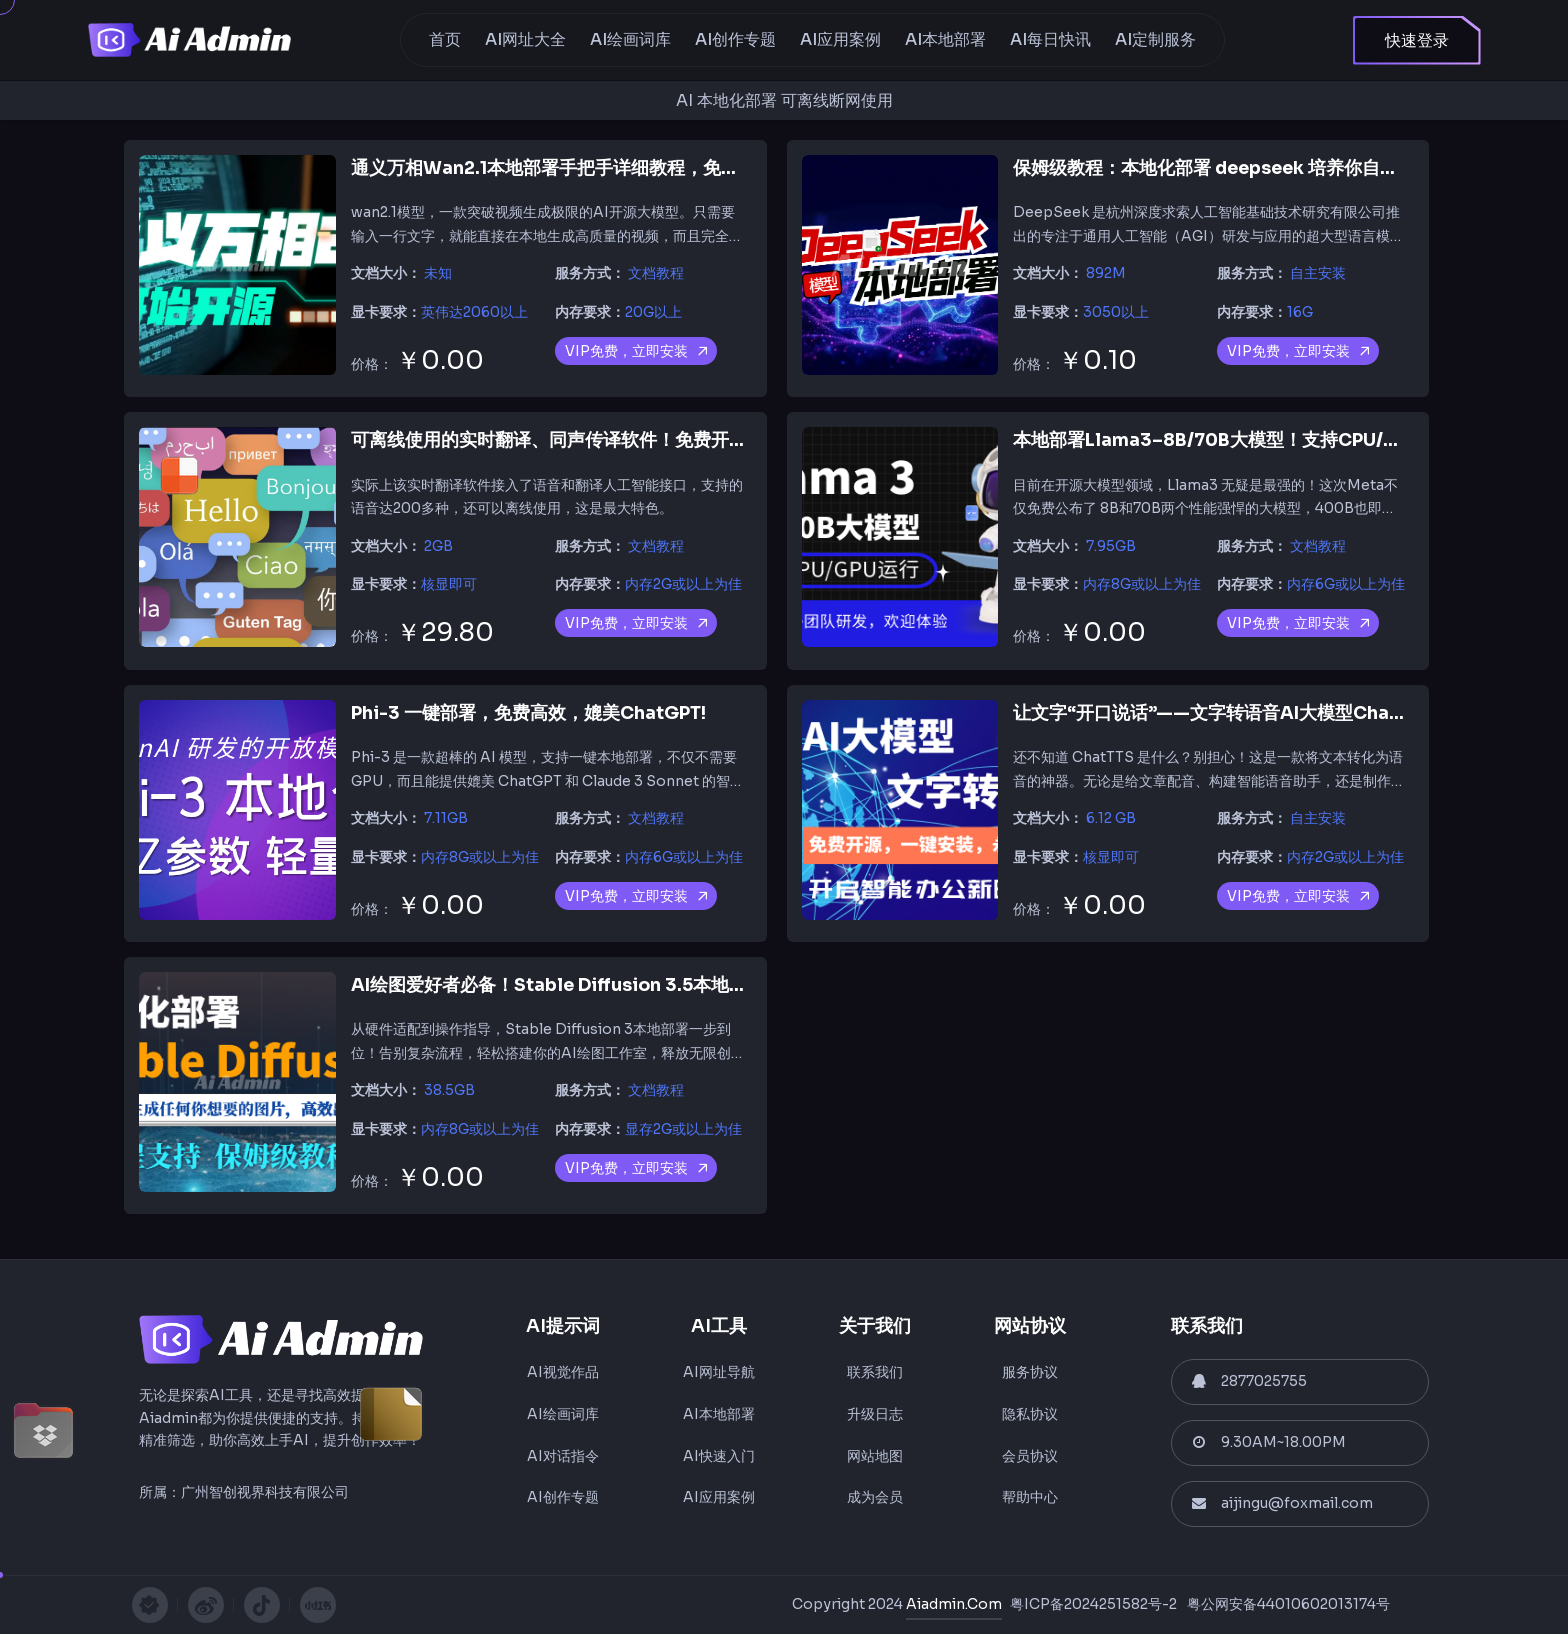  What do you see at coordinates (43, 1430) in the screenshot?
I see `open dropbox synced folder` at bounding box center [43, 1430].